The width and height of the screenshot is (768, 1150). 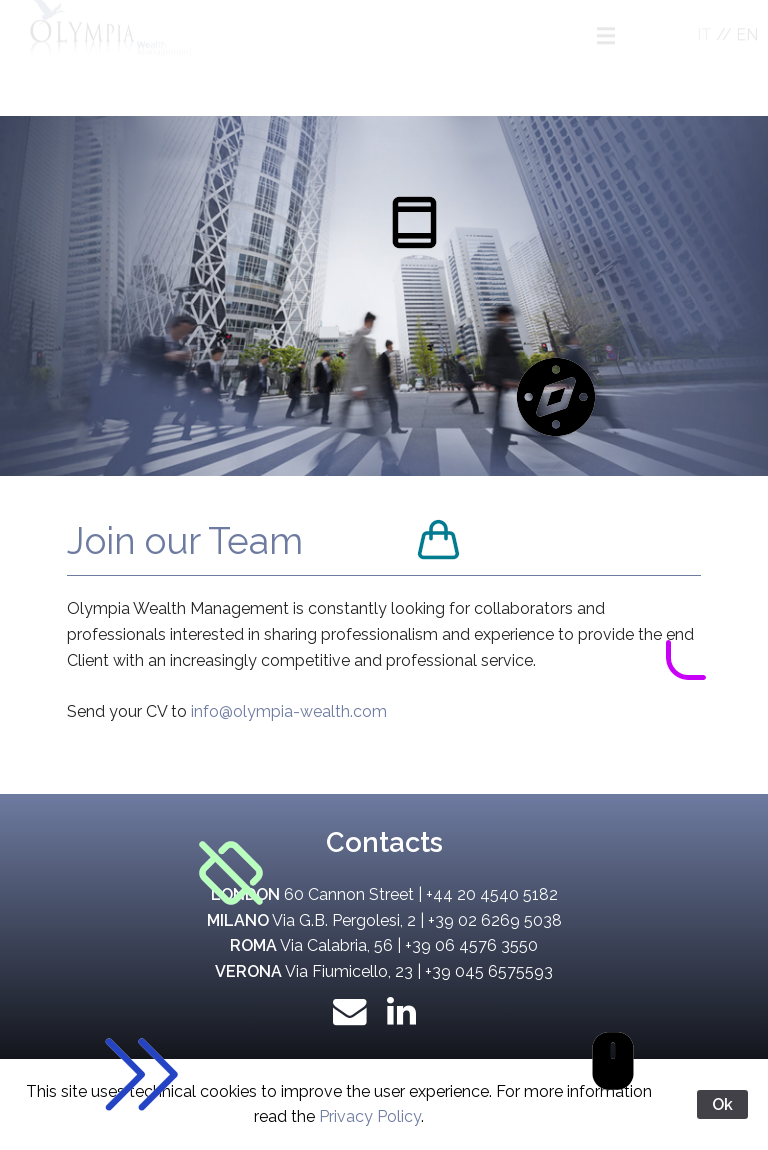 I want to click on mouse input device indicator, so click(x=613, y=1061).